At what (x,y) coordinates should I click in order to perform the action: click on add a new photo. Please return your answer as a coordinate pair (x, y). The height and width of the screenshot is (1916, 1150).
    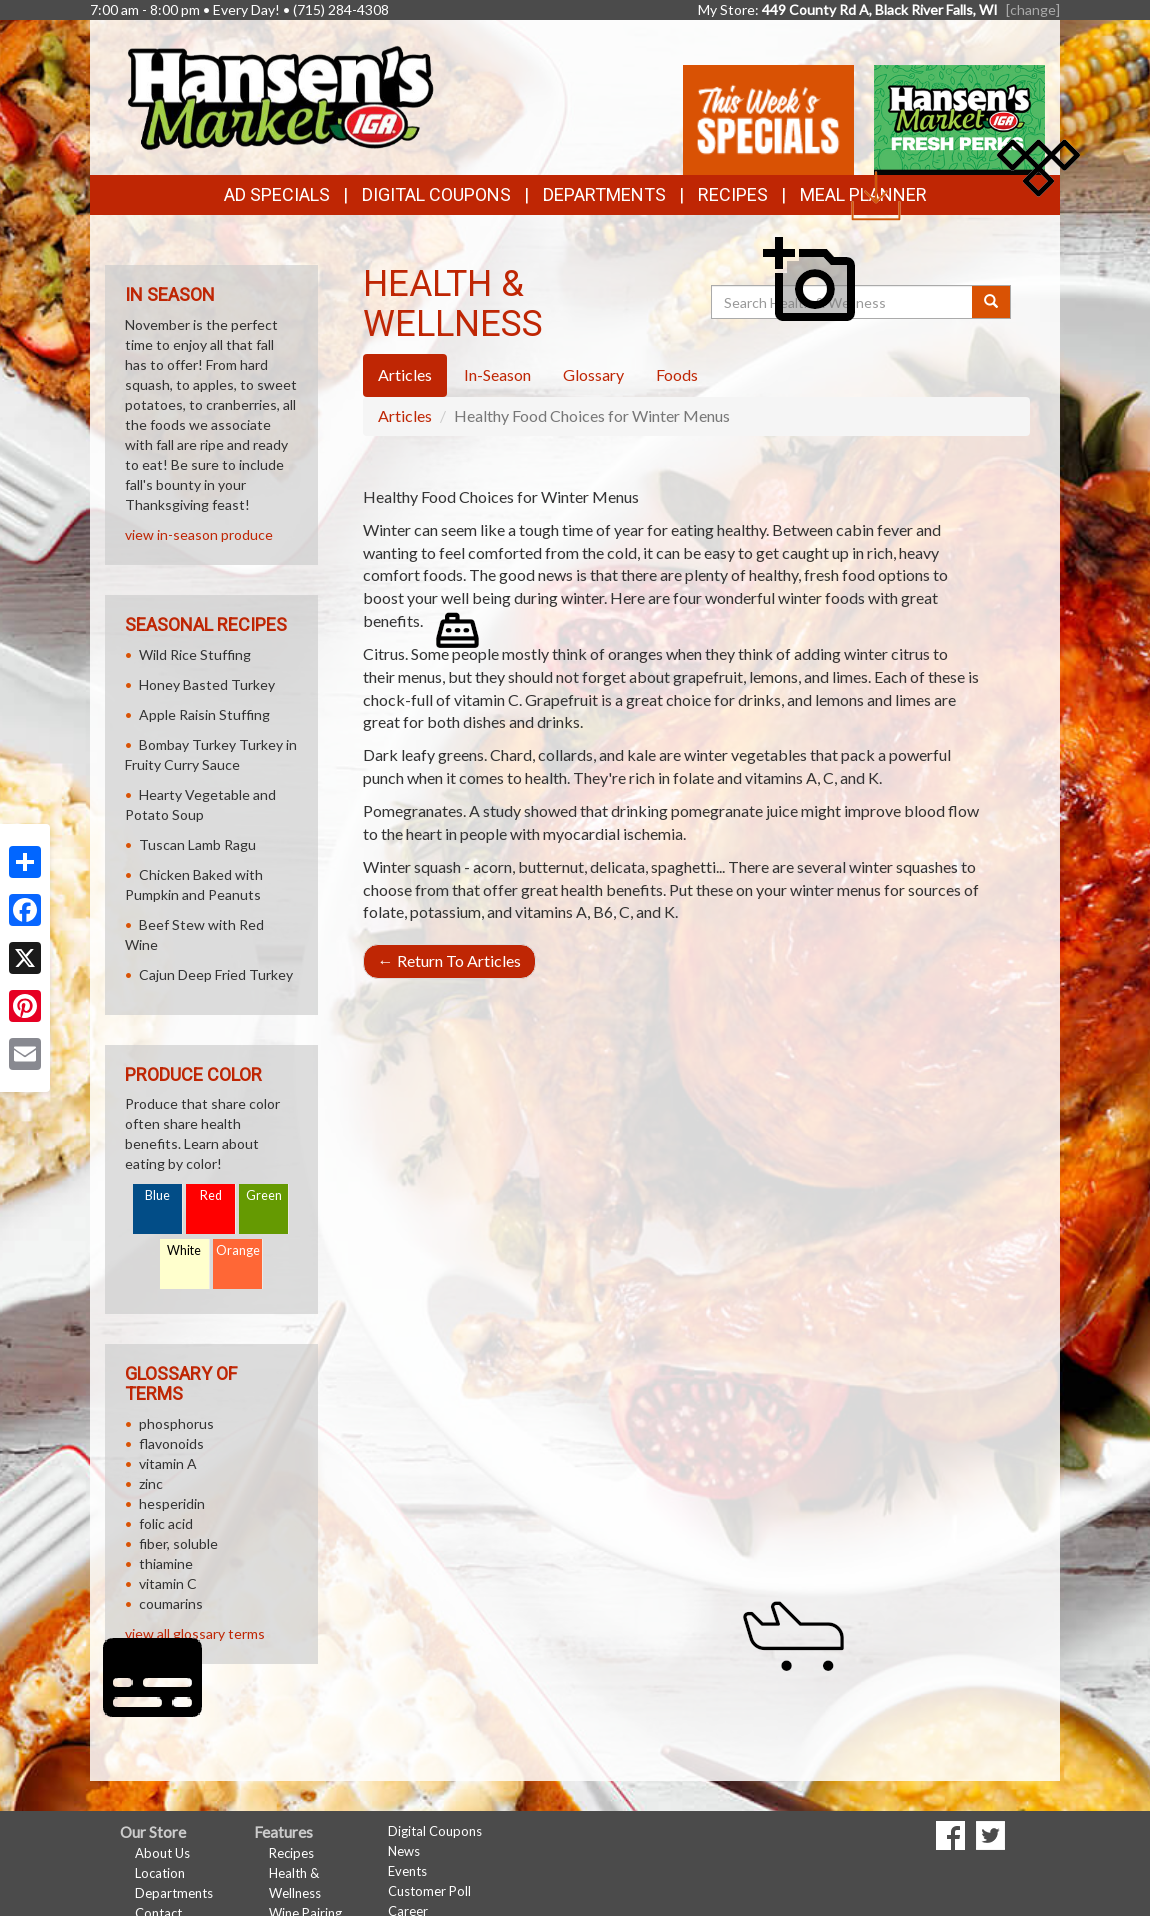
    Looking at the image, I should click on (811, 281).